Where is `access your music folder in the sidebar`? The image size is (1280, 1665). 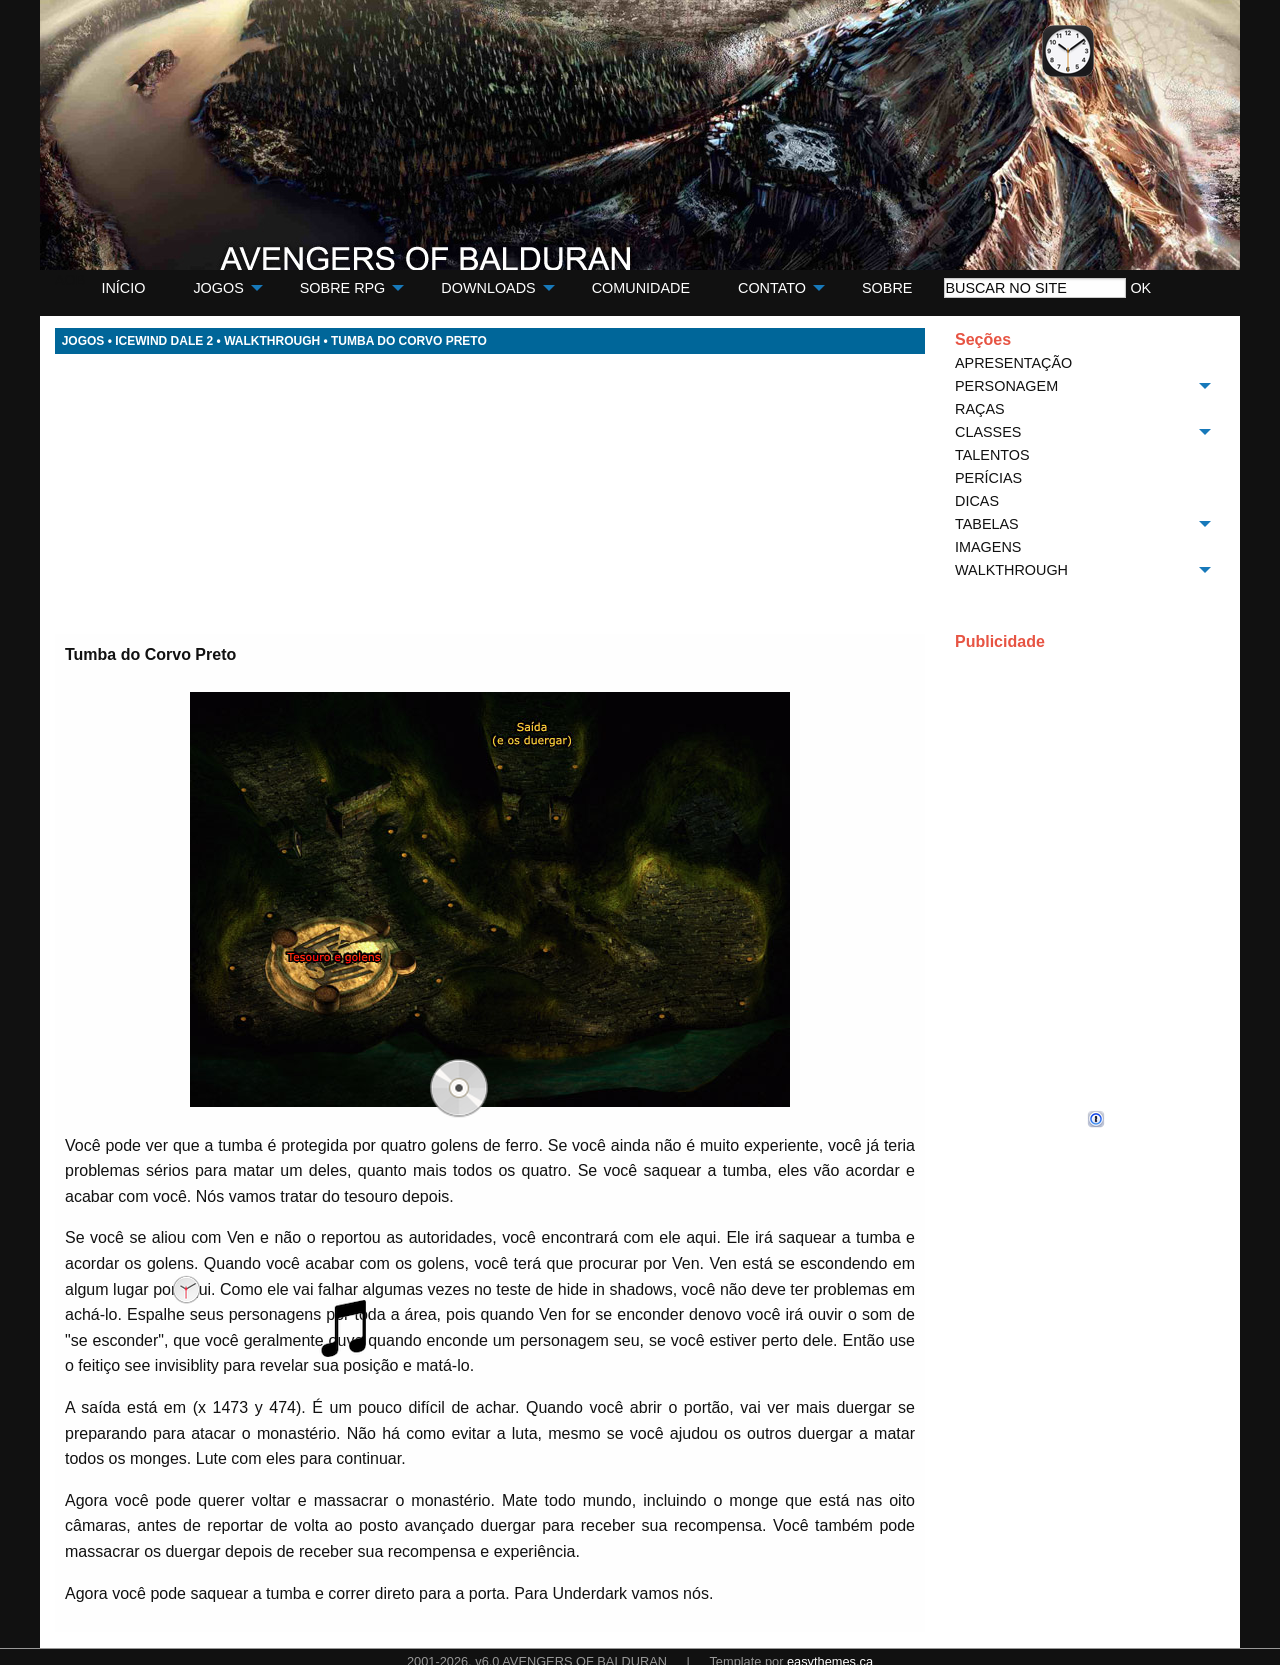
access your music folder in the sidebar is located at coordinates (345, 1328).